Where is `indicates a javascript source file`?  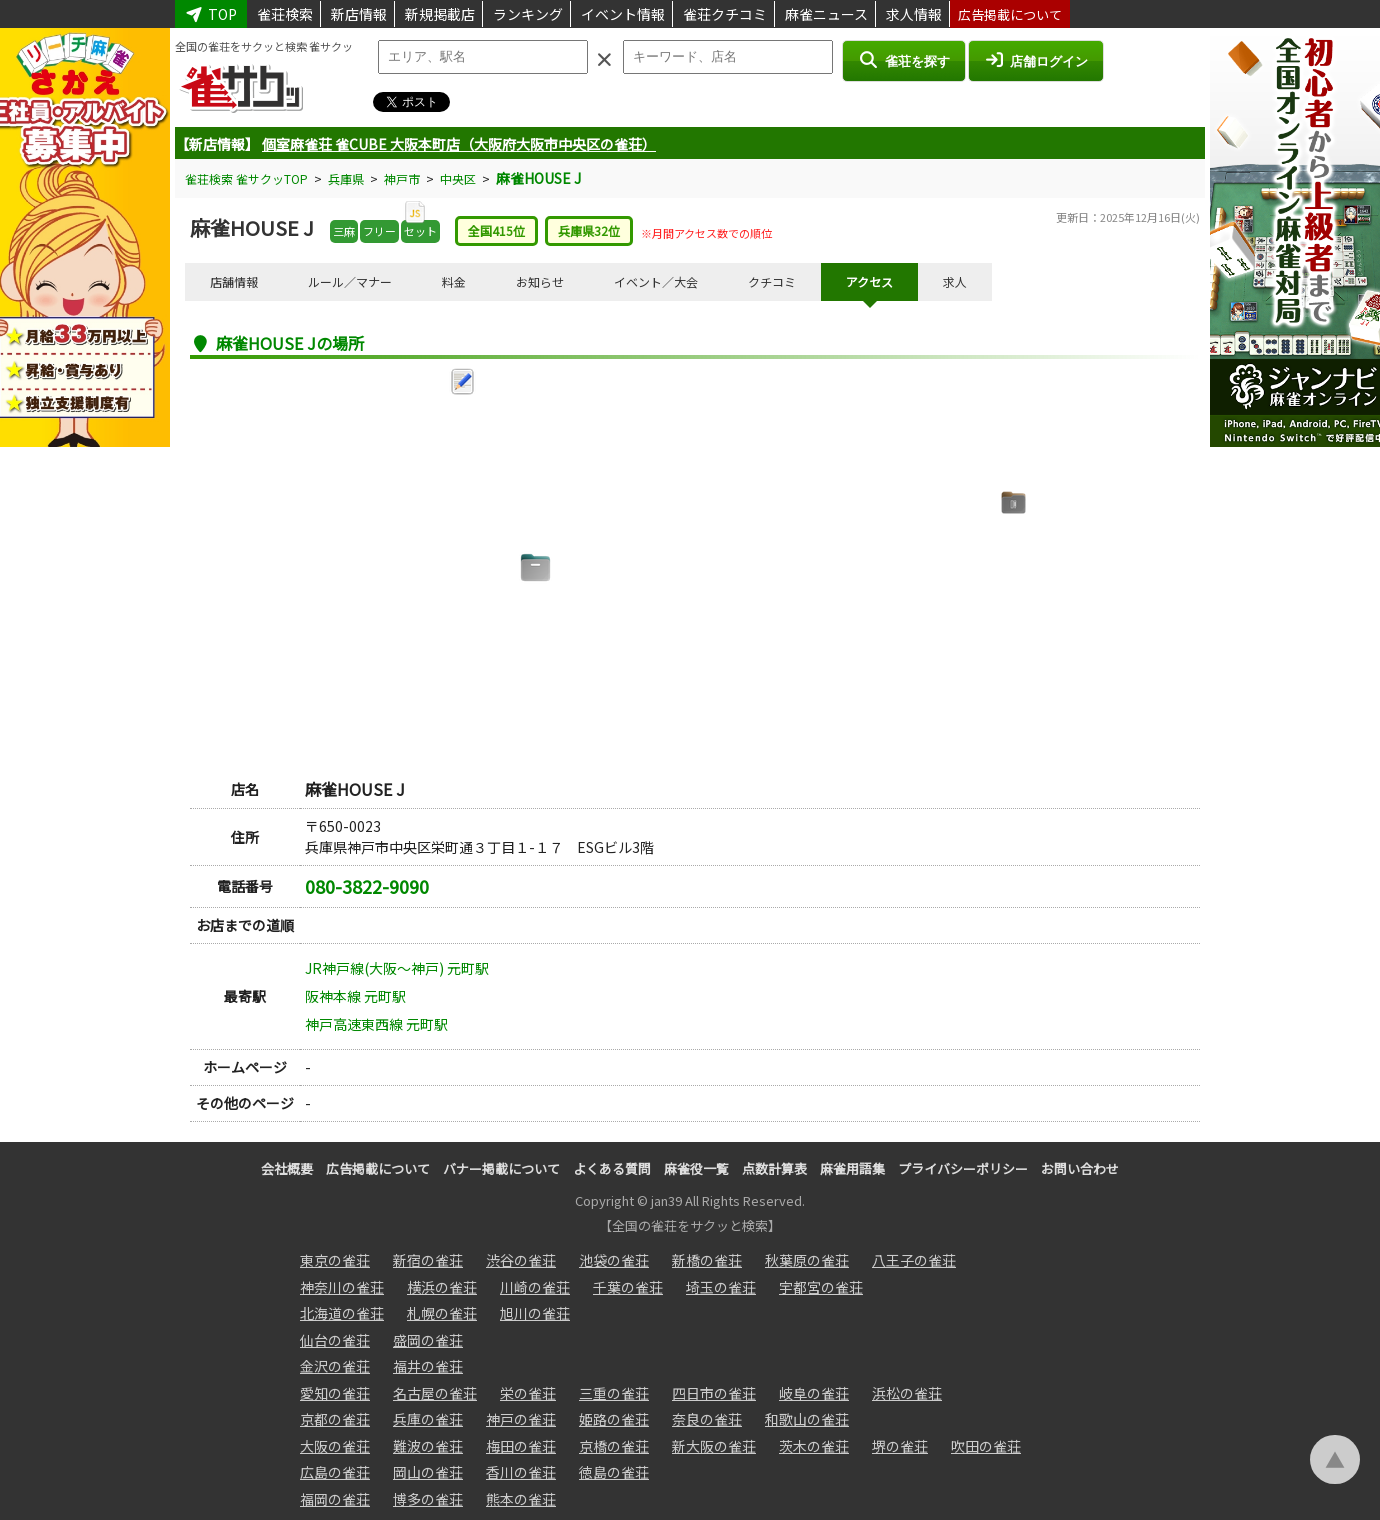
indicates a javascript source file is located at coordinates (415, 212).